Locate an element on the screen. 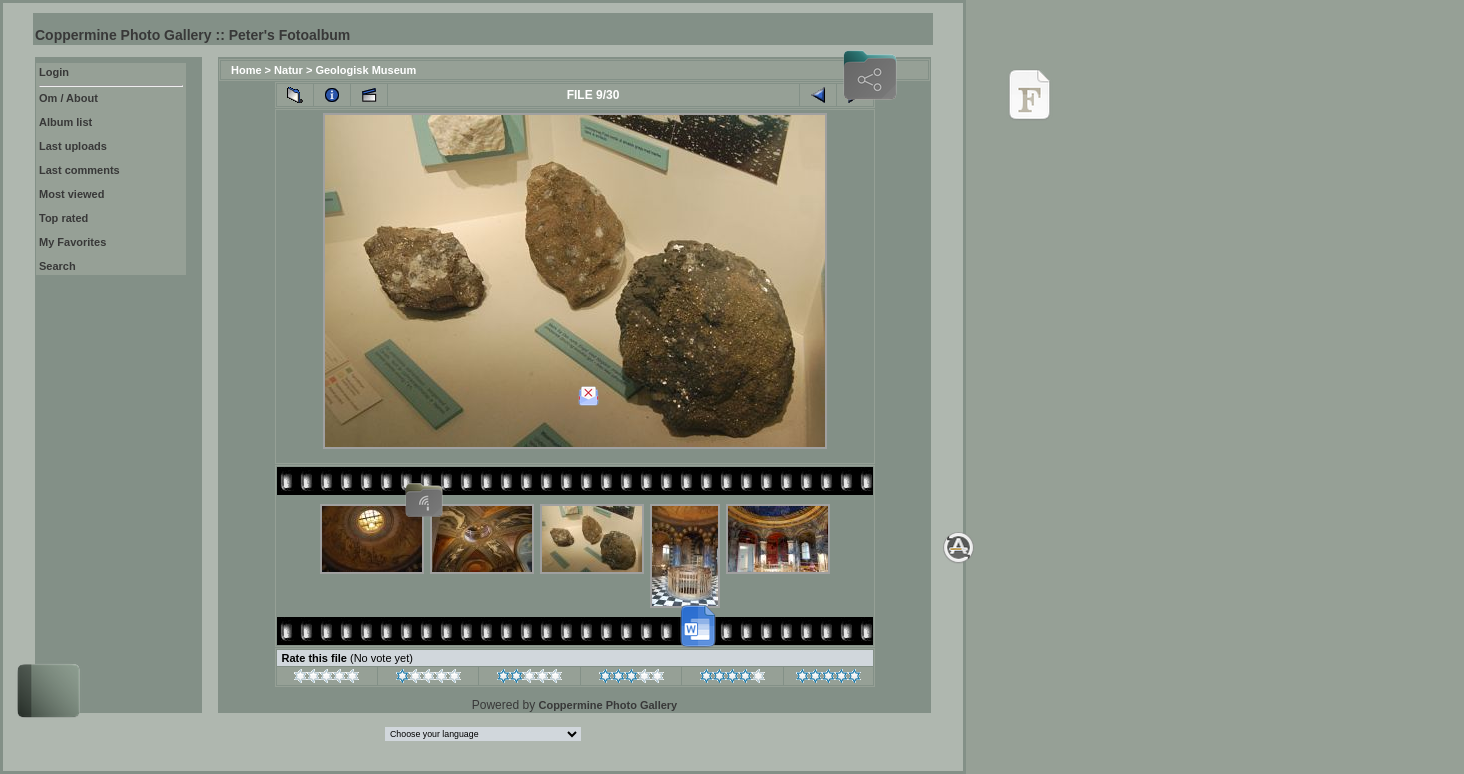 The width and height of the screenshot is (1464, 774). access your public shared folder is located at coordinates (870, 75).